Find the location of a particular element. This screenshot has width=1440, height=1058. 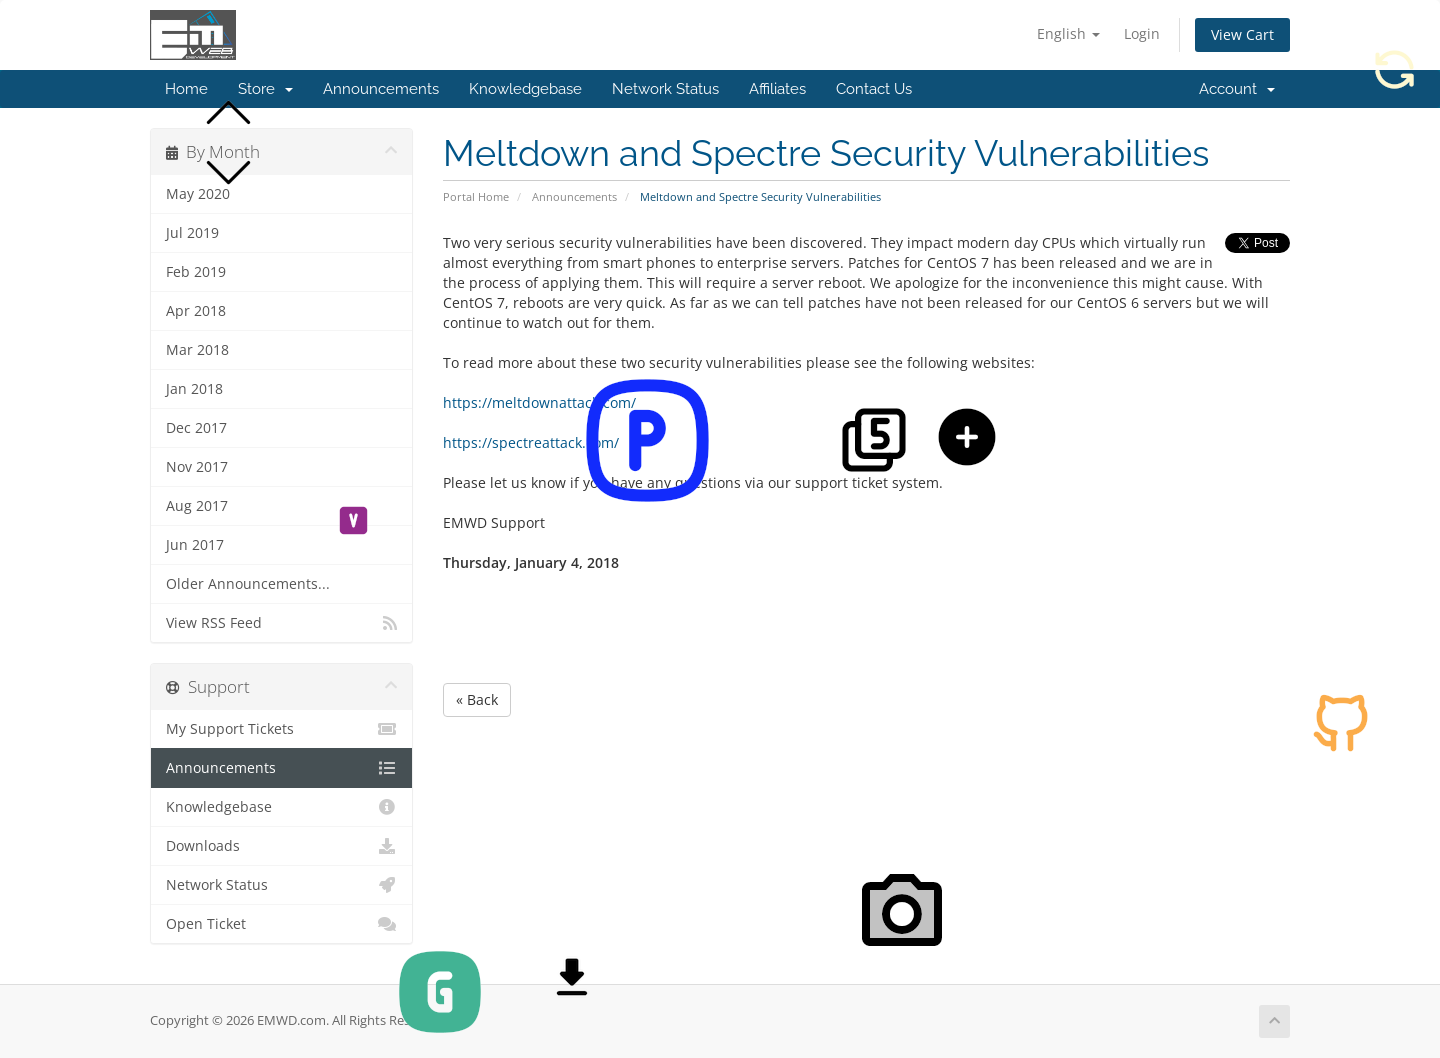

refresh or reload current content is located at coordinates (1394, 69).